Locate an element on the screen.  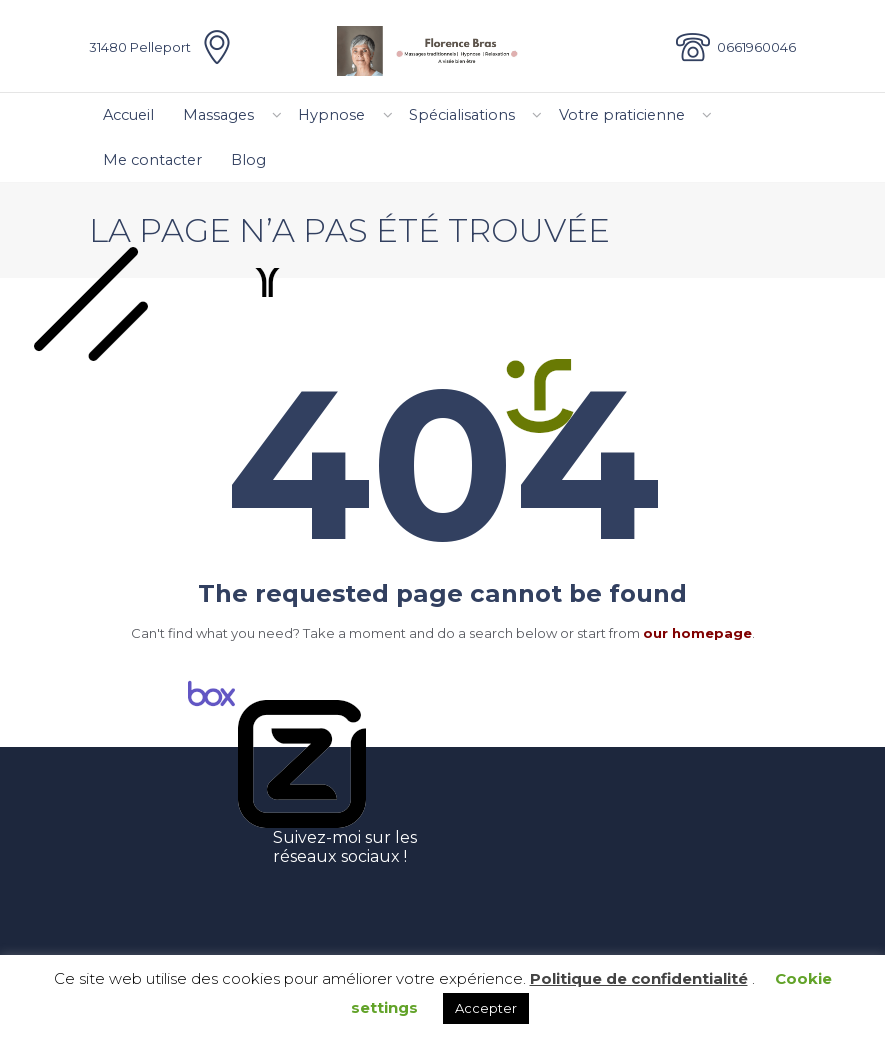
rezgo booking platform logo is located at coordinates (540, 396).